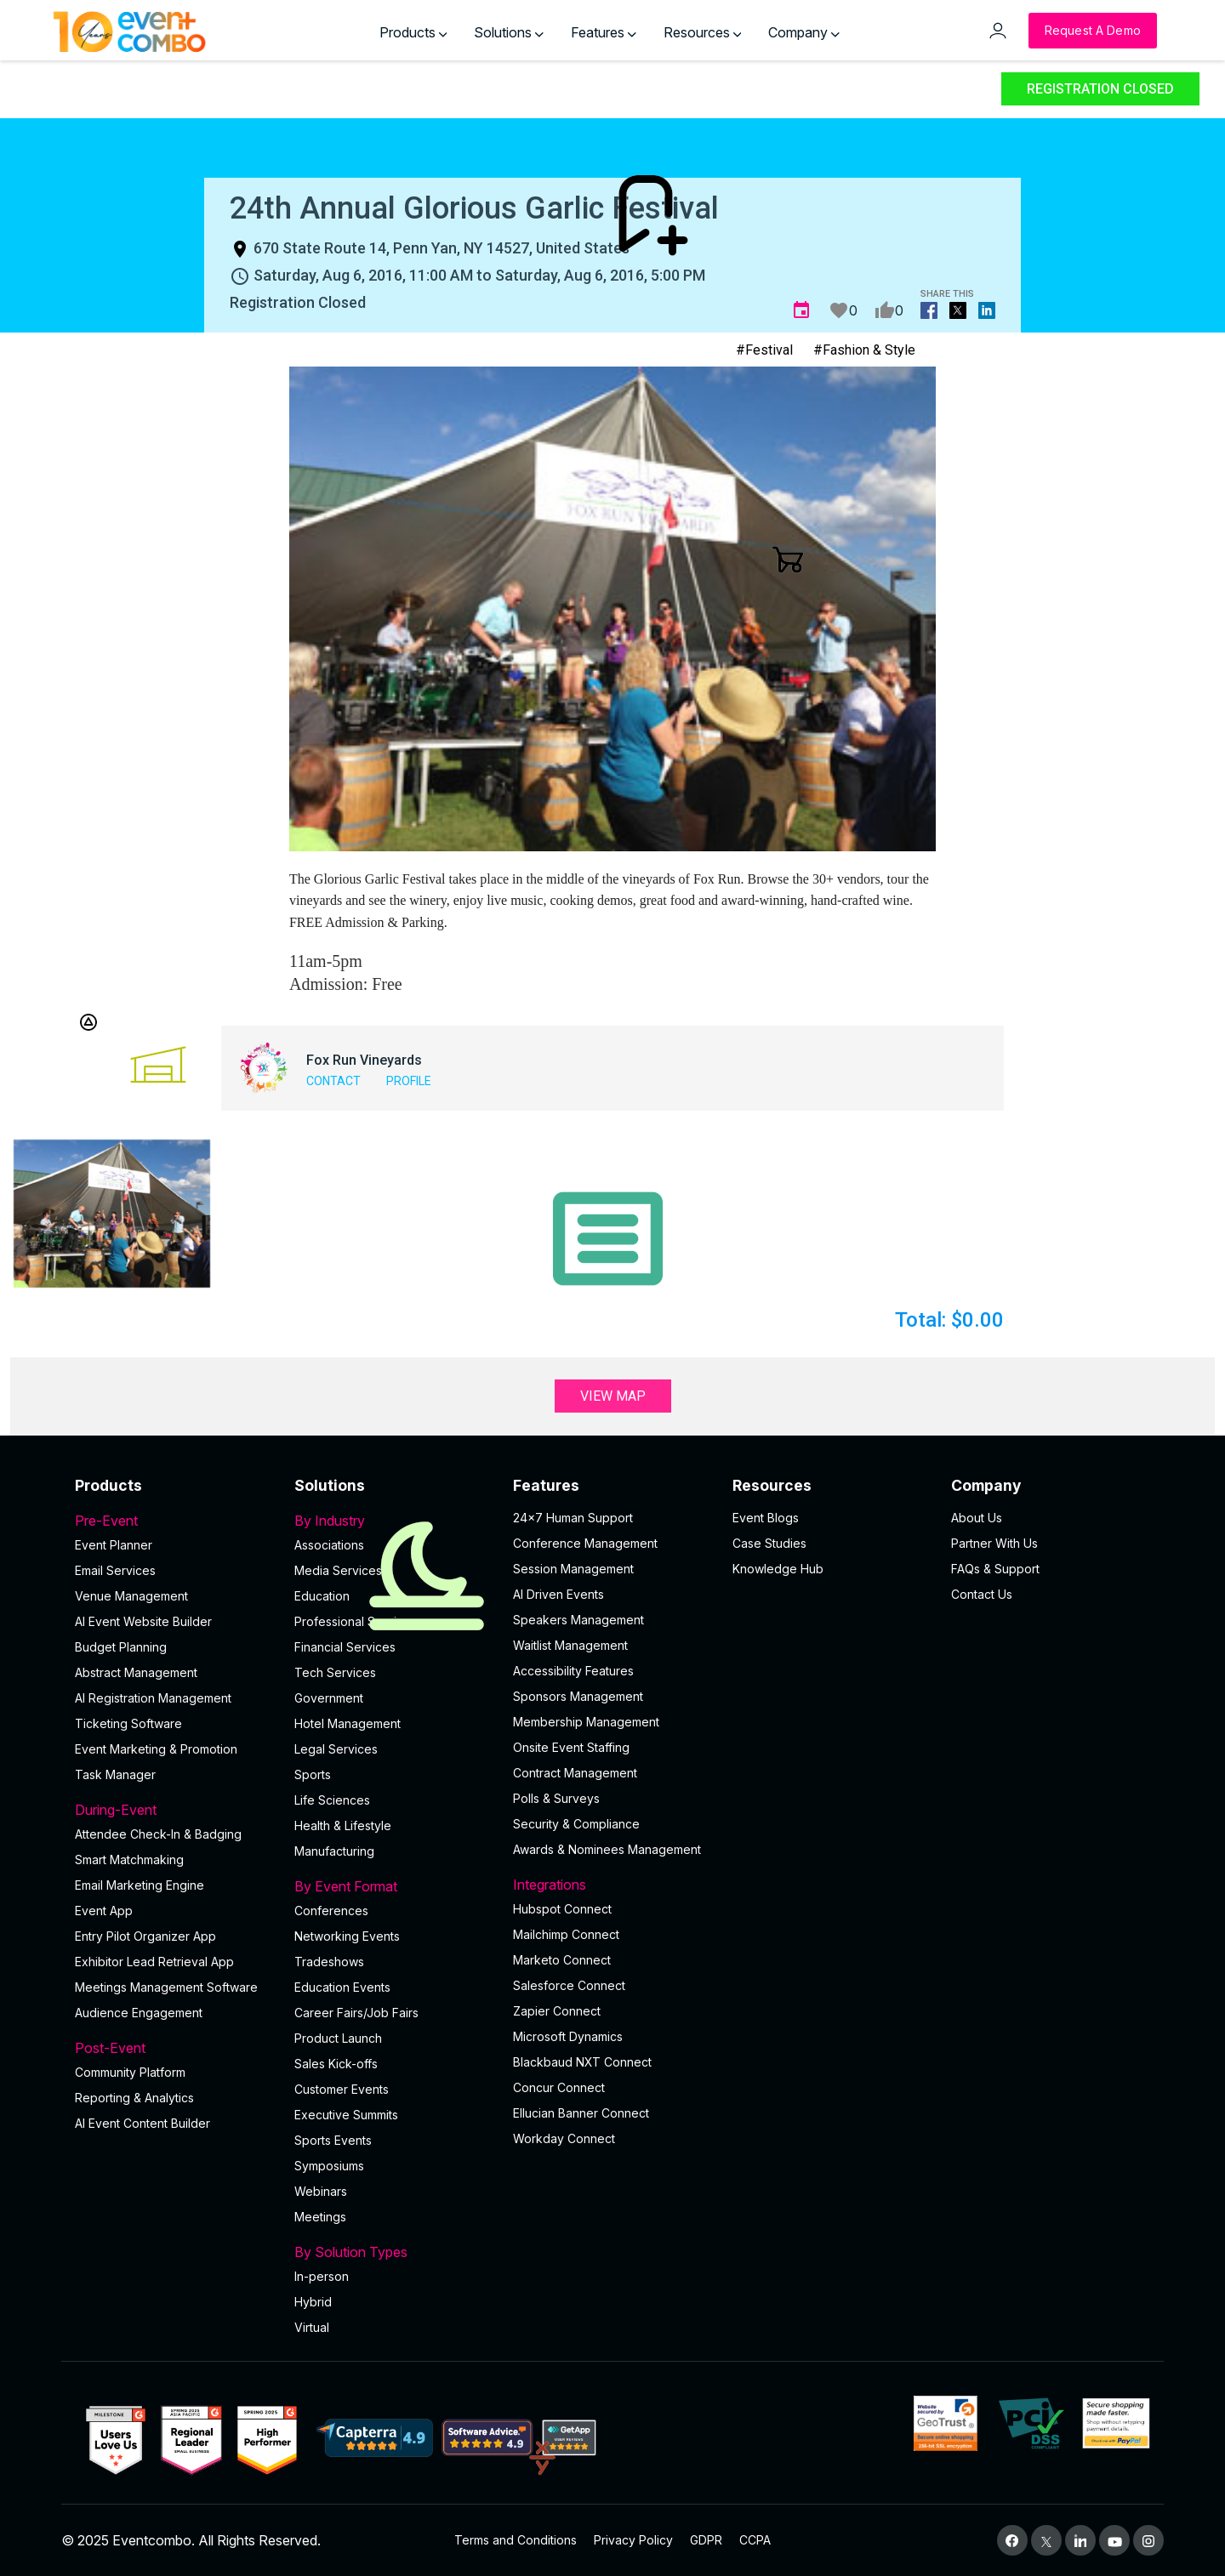 This screenshot has width=1225, height=2576. What do you see at coordinates (789, 560) in the screenshot?
I see `access gardening or outdoor supplies` at bounding box center [789, 560].